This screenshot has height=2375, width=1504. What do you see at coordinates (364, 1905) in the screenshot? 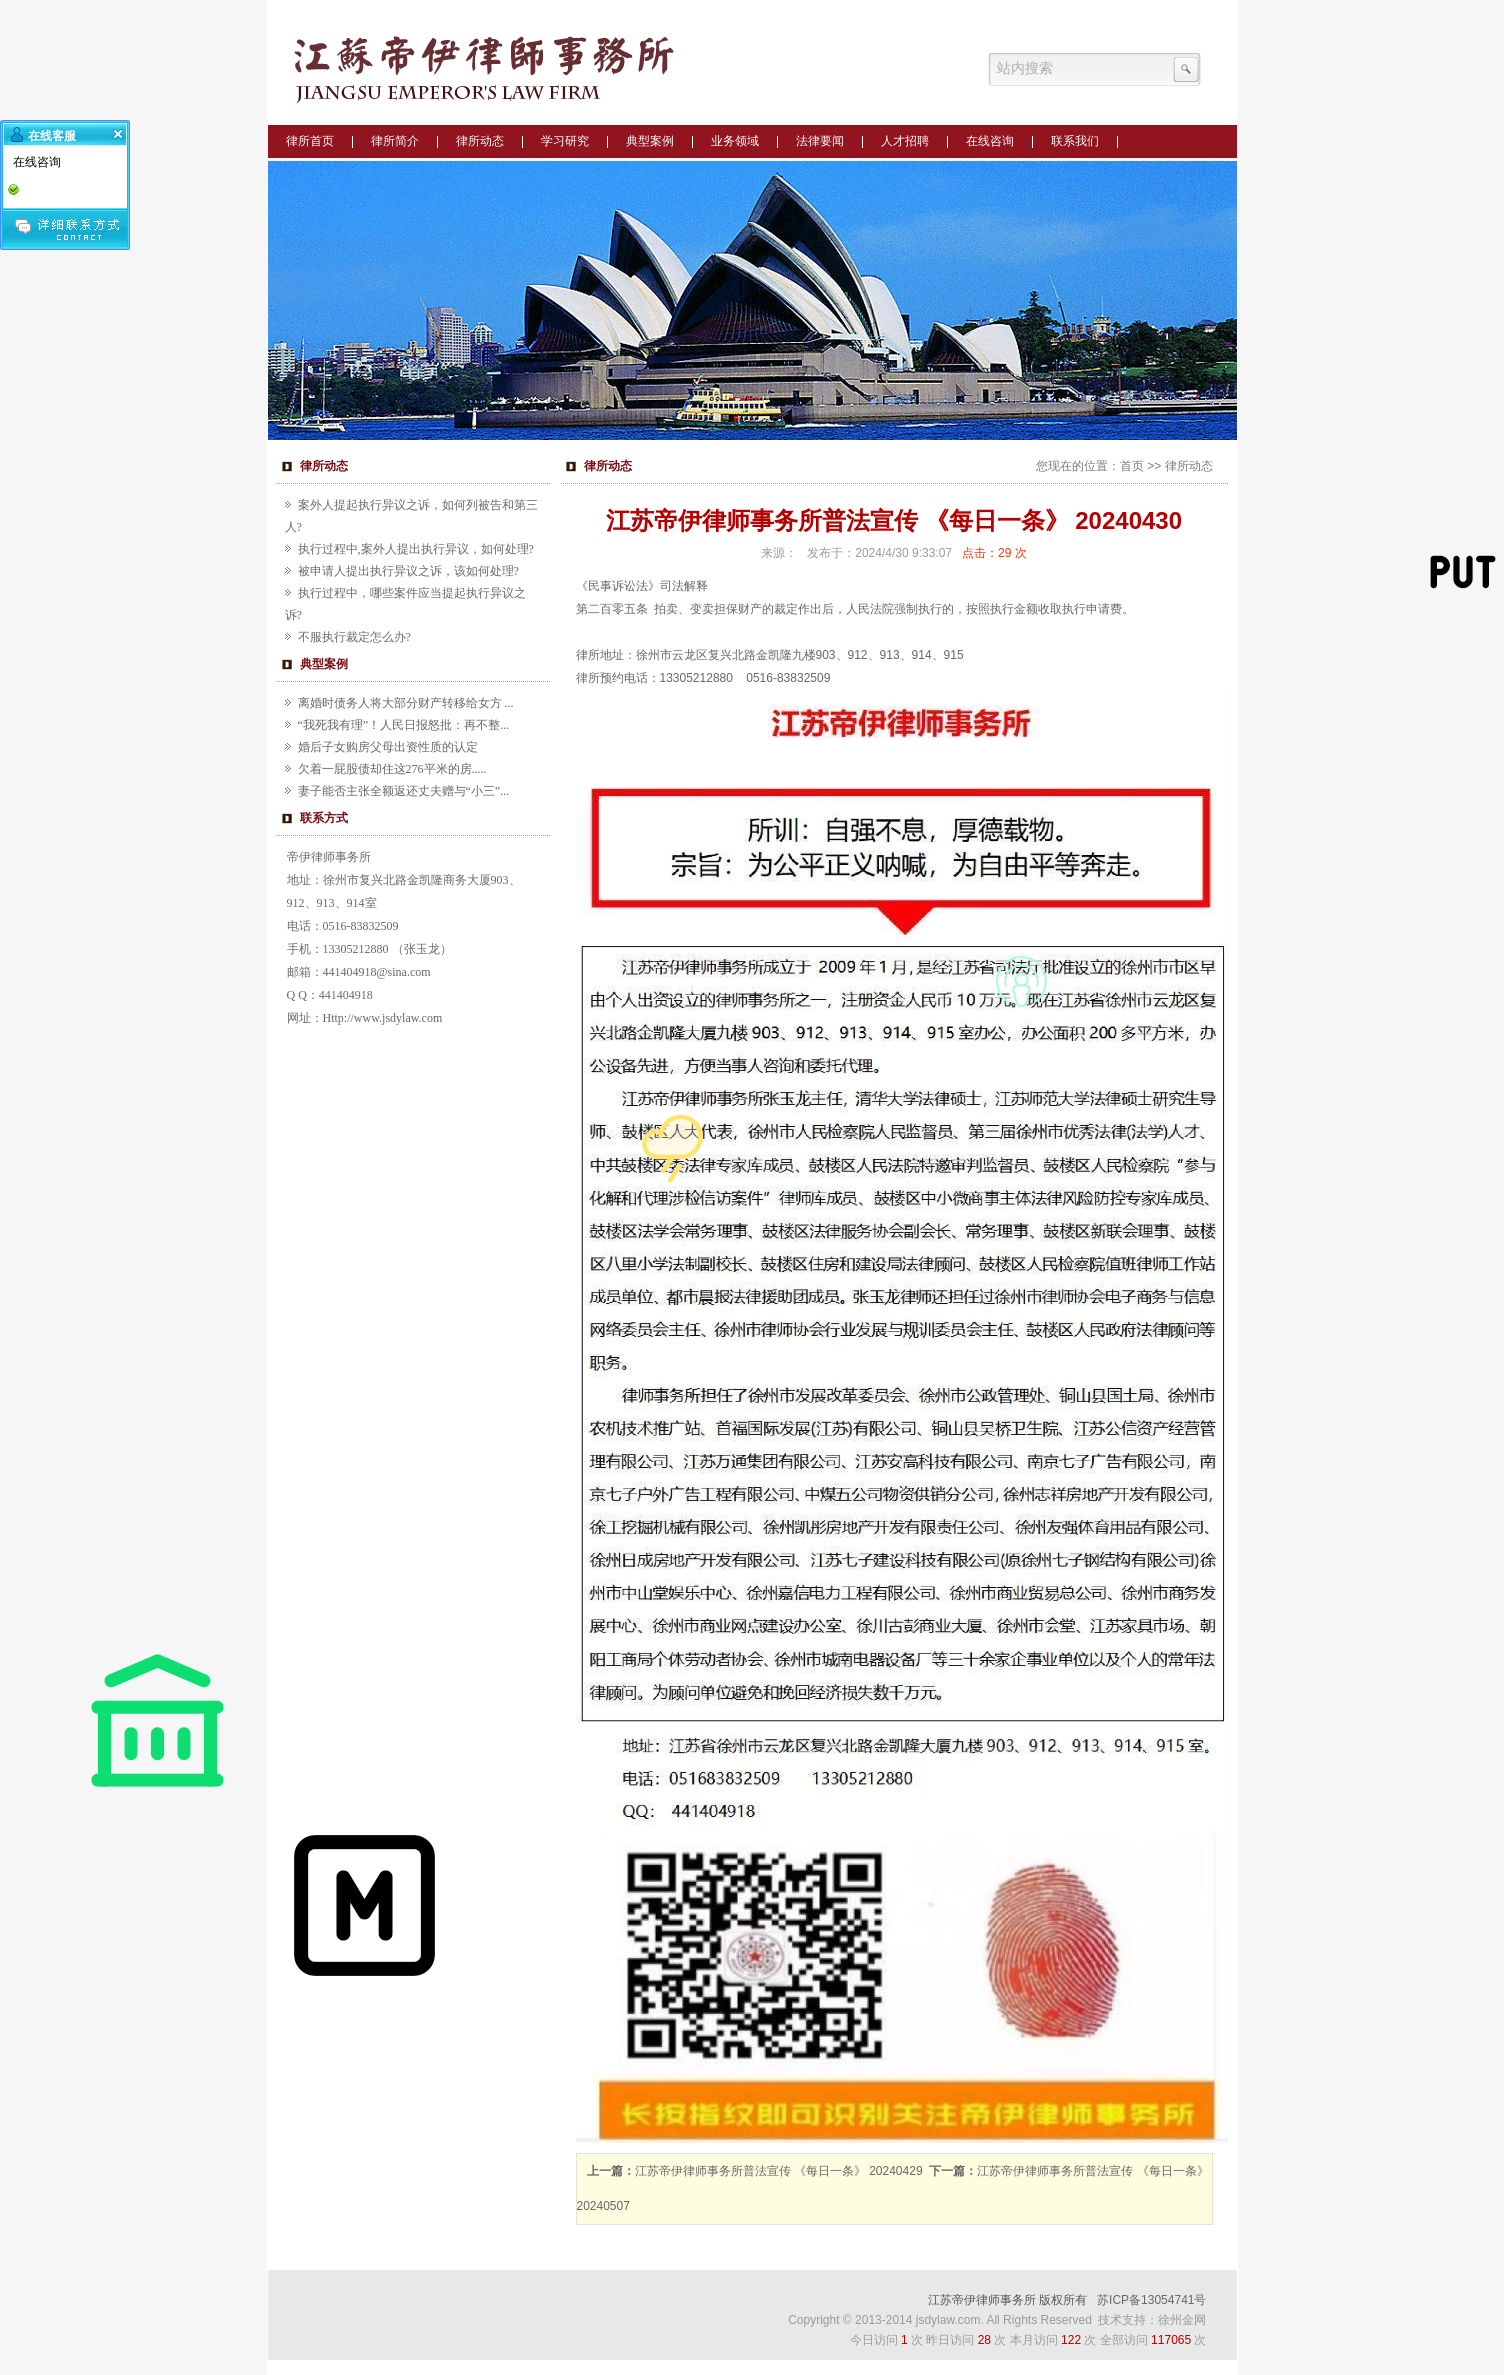
I see `select medium size option` at bounding box center [364, 1905].